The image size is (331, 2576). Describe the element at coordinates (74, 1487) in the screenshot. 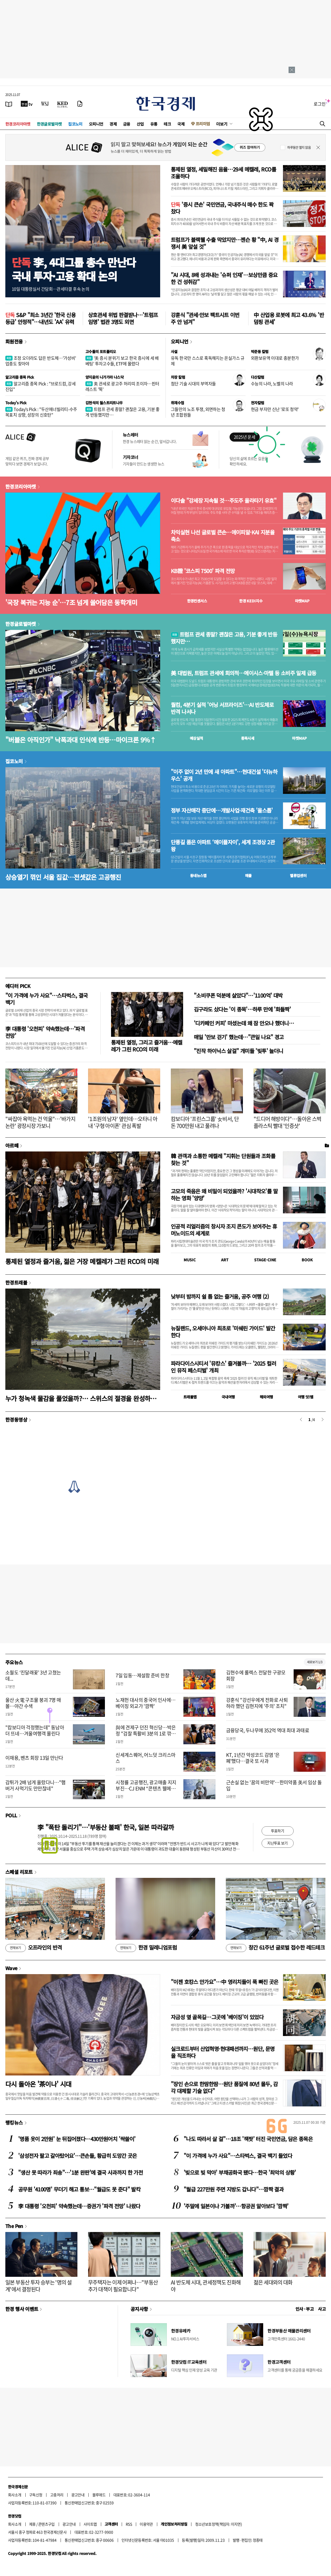

I see `express gratitude or thanks` at that location.